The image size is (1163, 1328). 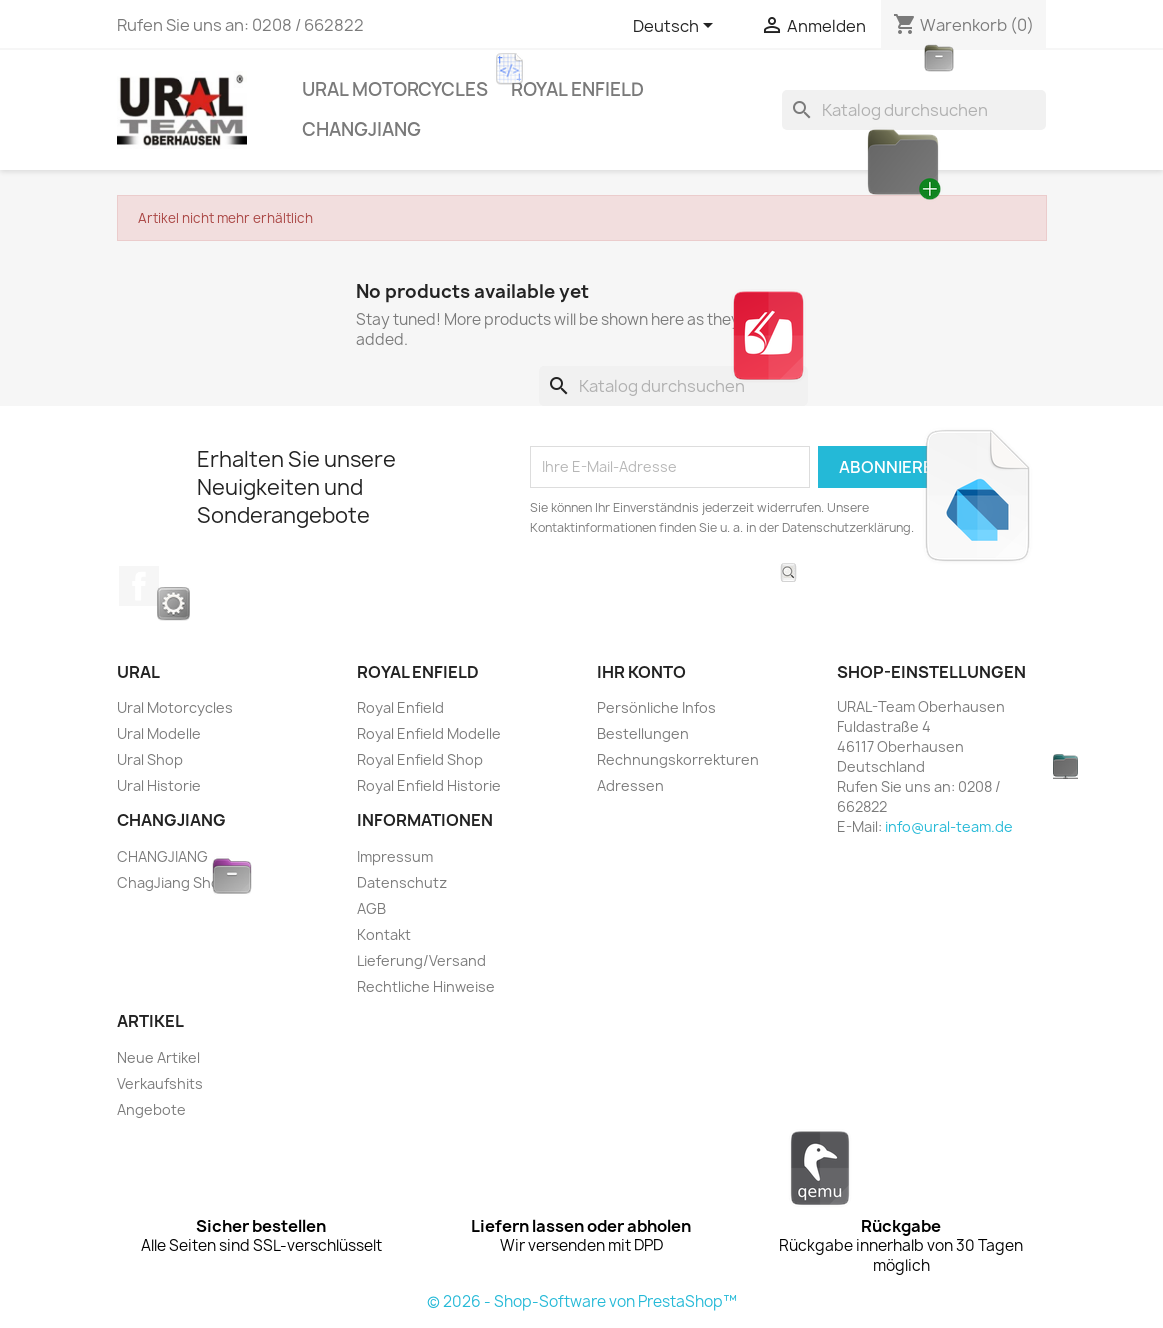 What do you see at coordinates (903, 162) in the screenshot?
I see `create a new folder` at bounding box center [903, 162].